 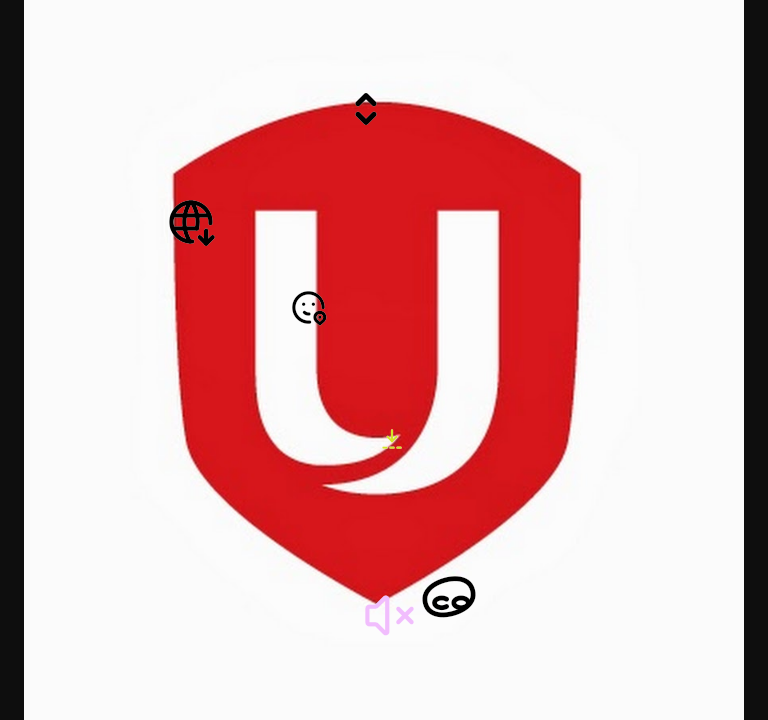 I want to click on mute audio, so click(x=389, y=615).